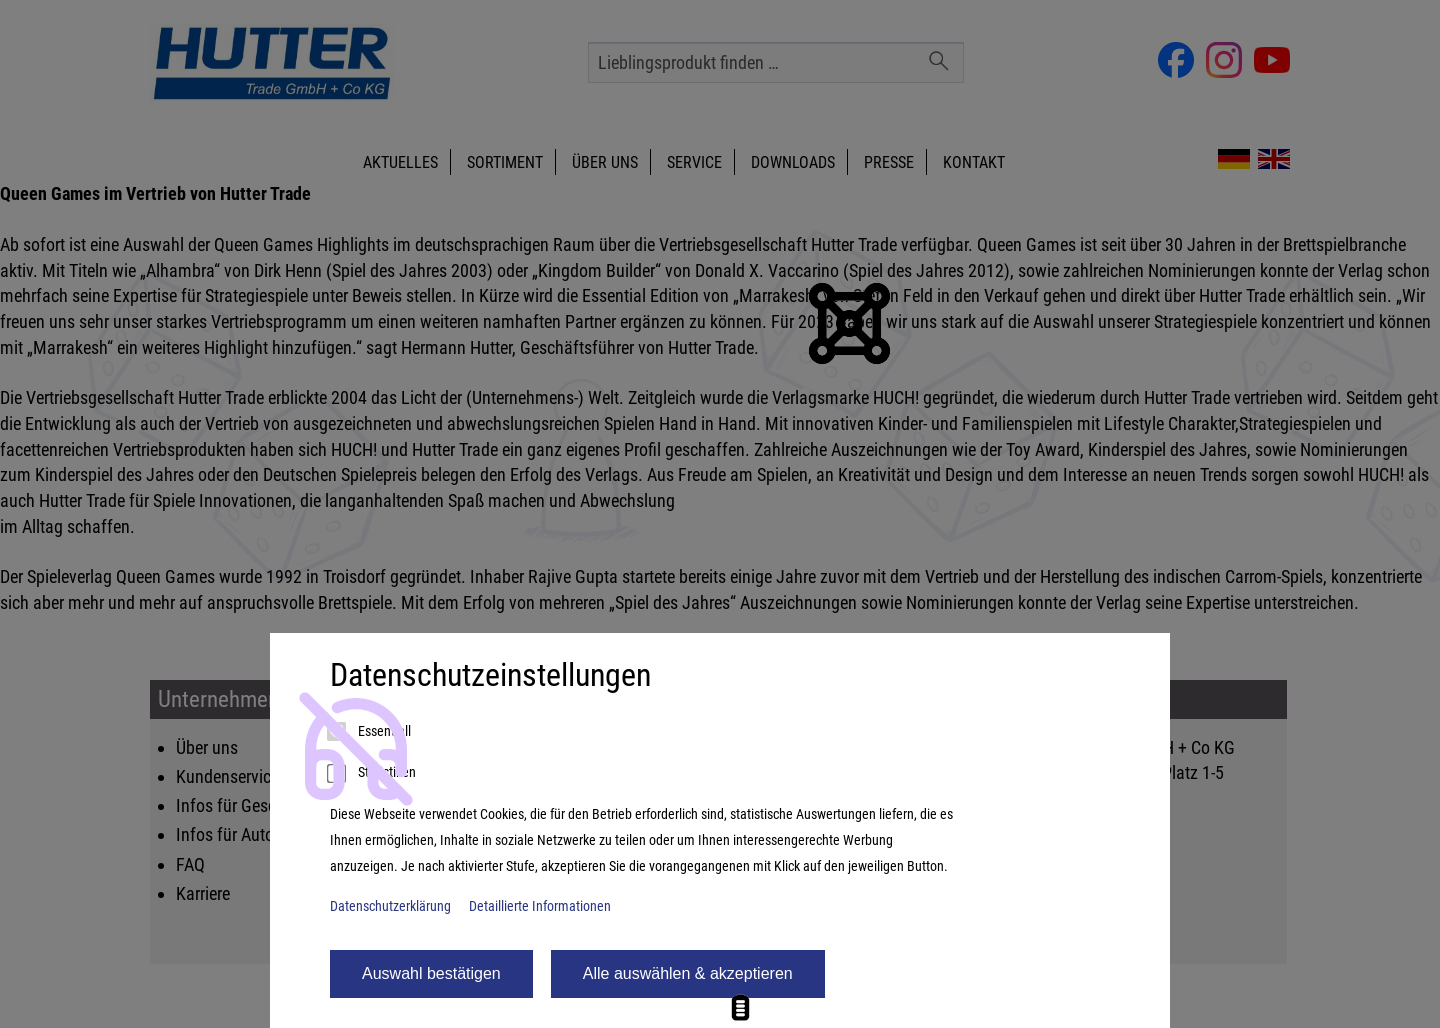 The width and height of the screenshot is (1440, 1028). I want to click on mute or disable audio output, so click(356, 749).